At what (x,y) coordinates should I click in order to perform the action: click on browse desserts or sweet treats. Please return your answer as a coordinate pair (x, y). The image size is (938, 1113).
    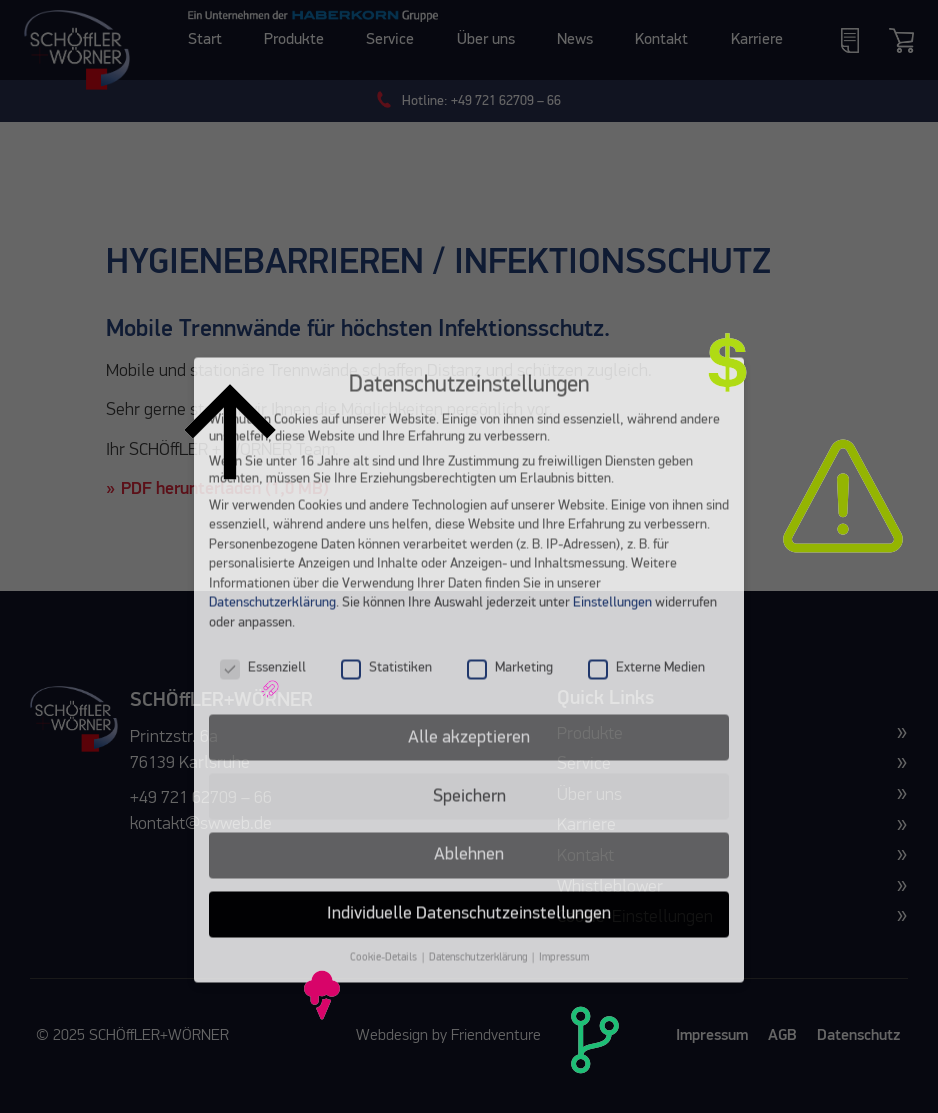
    Looking at the image, I should click on (322, 995).